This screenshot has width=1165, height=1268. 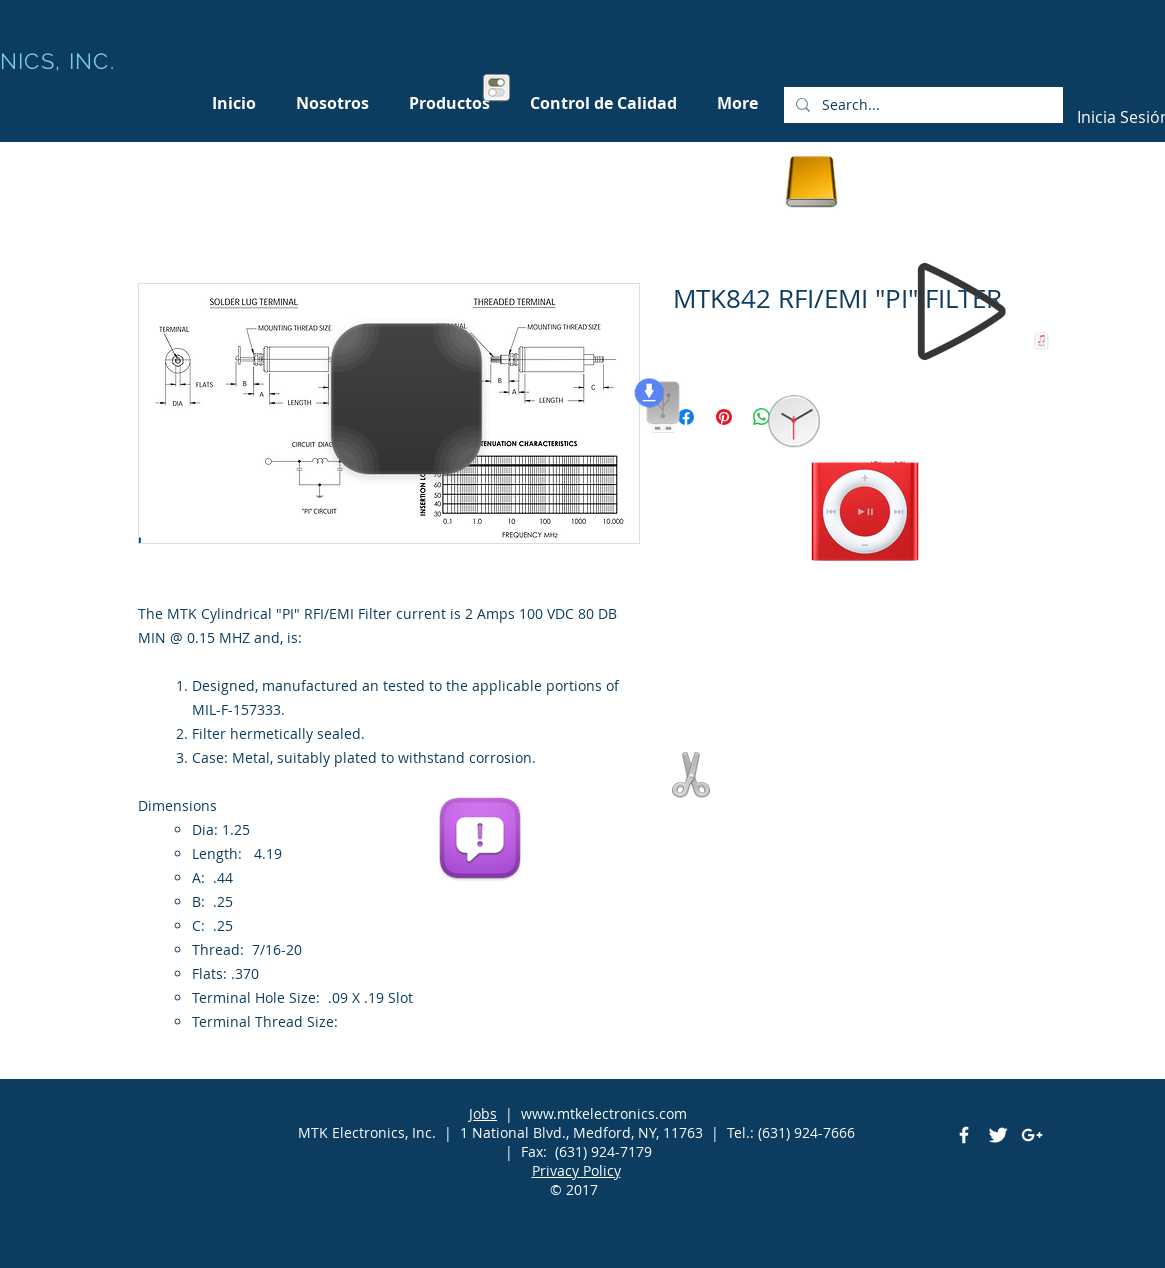 What do you see at coordinates (496, 87) in the screenshot?
I see `open desktop preferences or settings` at bounding box center [496, 87].